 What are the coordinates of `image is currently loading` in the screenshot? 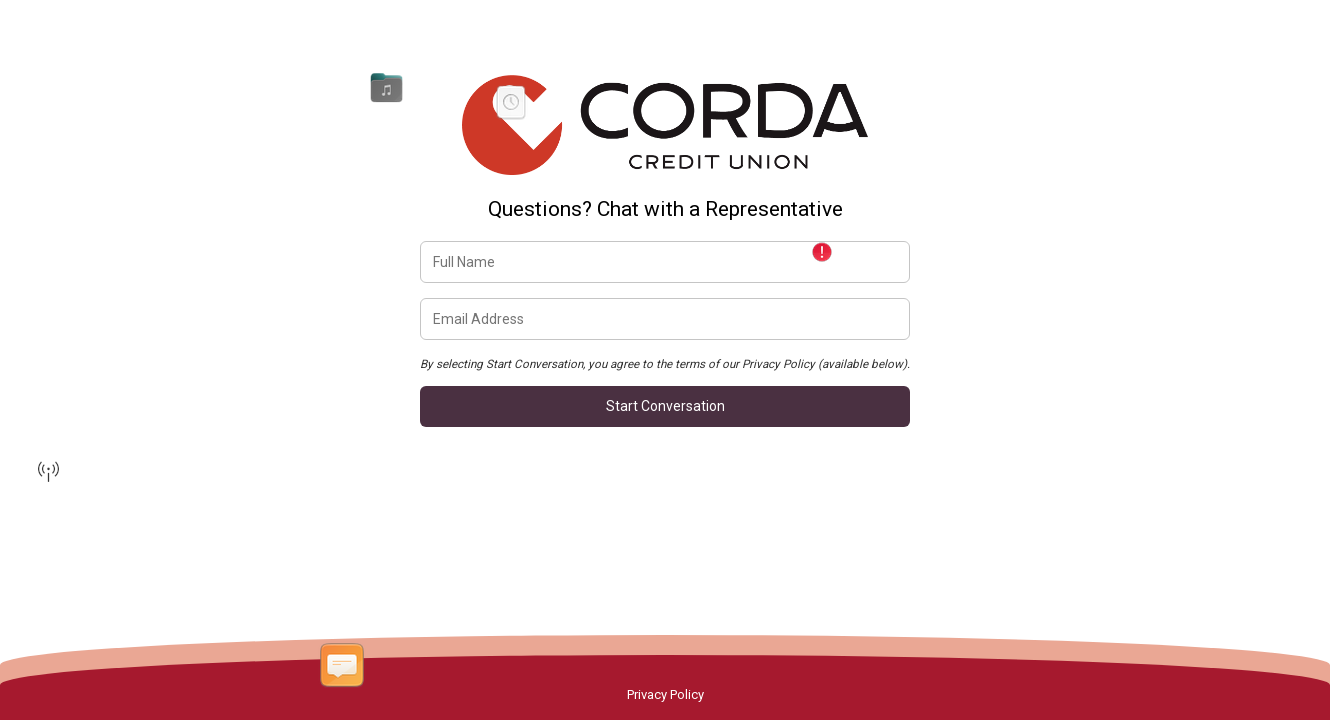 It's located at (511, 102).